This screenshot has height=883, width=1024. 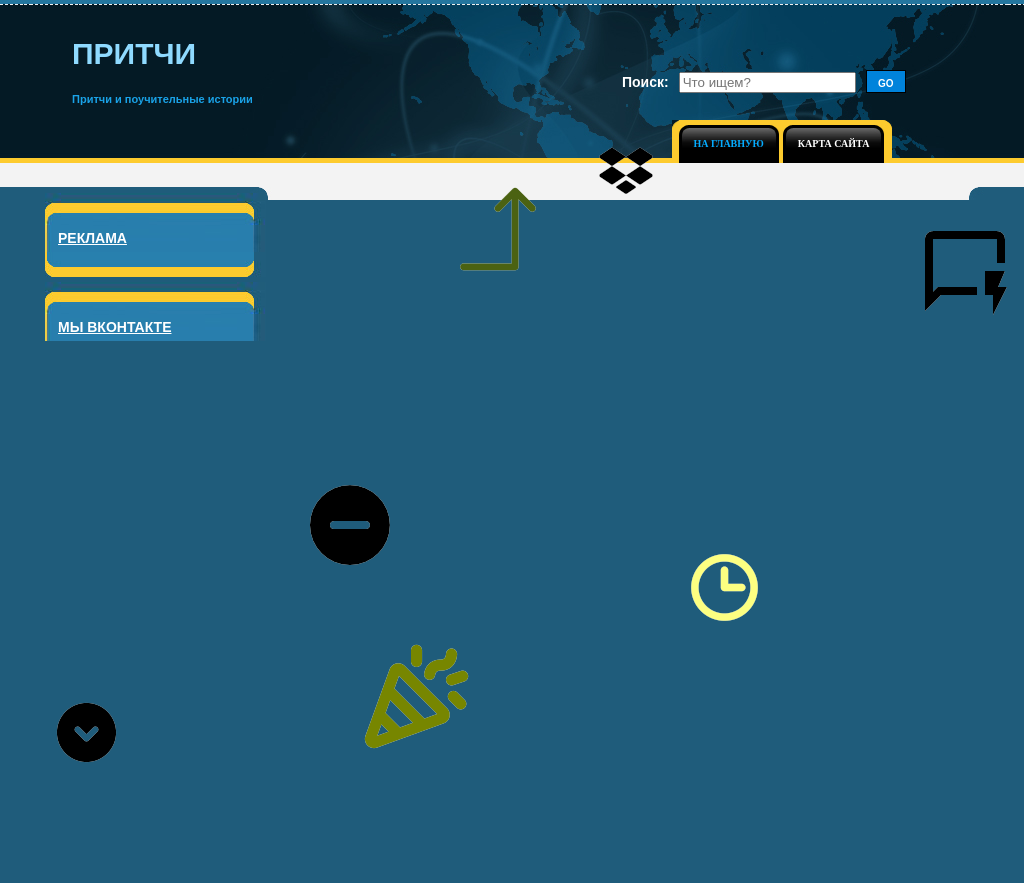 I want to click on send a quick reply to a message, so click(x=965, y=271).